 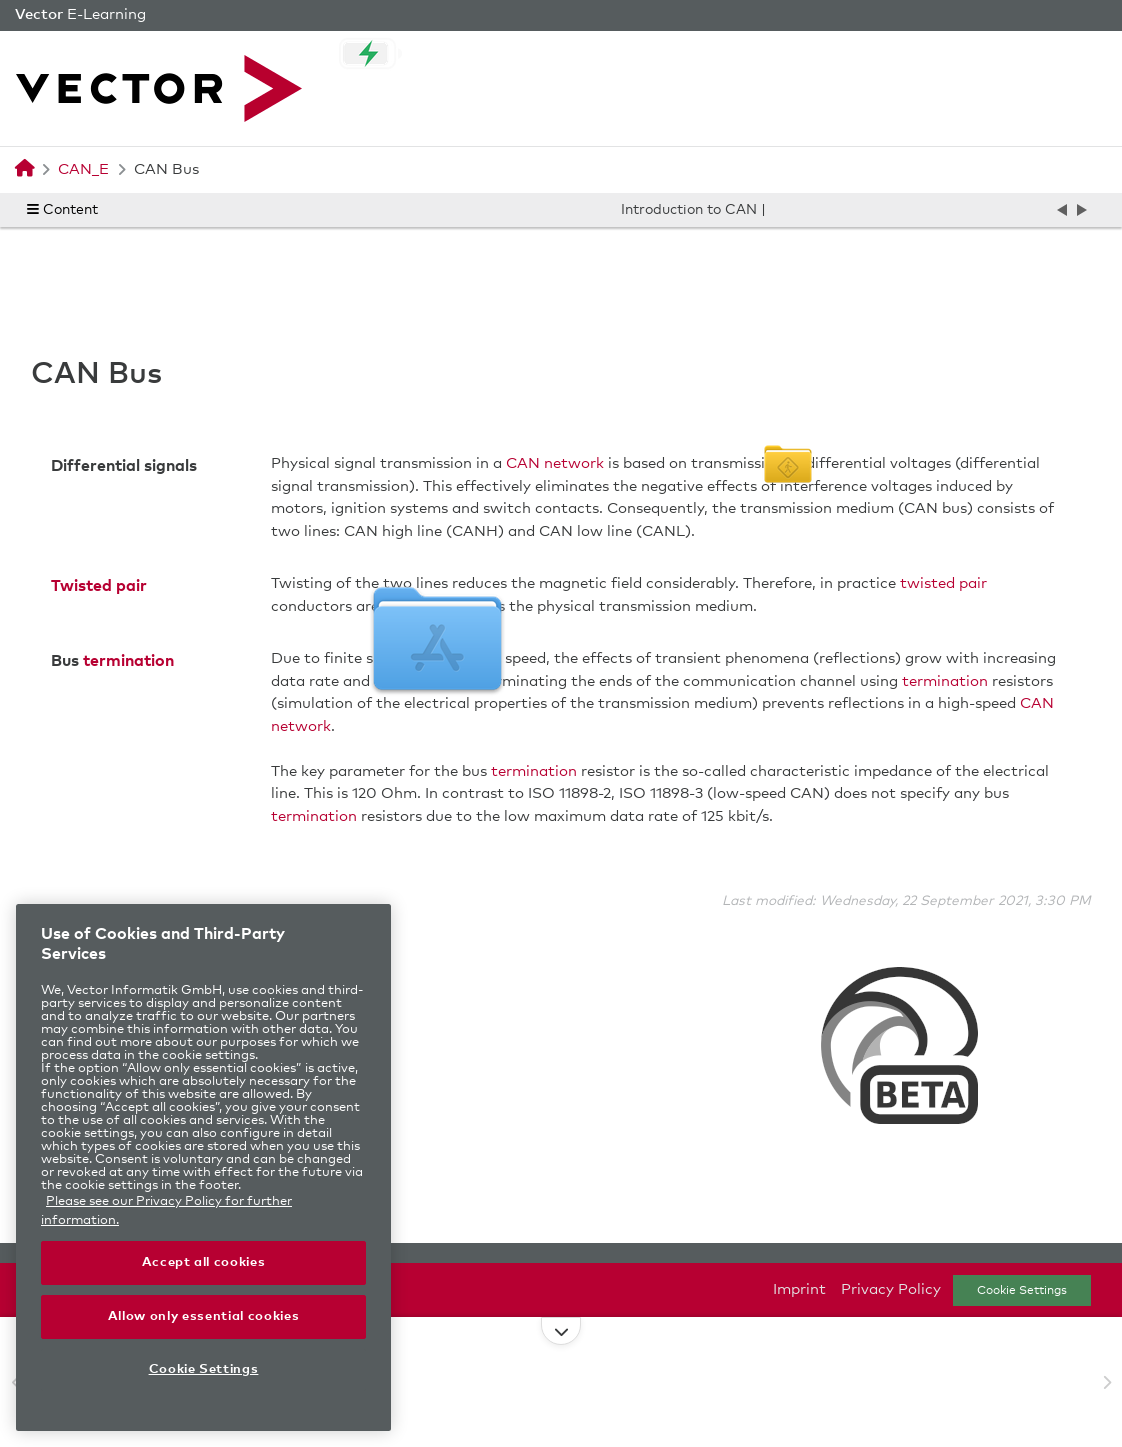 I want to click on open the applications folder, so click(x=437, y=638).